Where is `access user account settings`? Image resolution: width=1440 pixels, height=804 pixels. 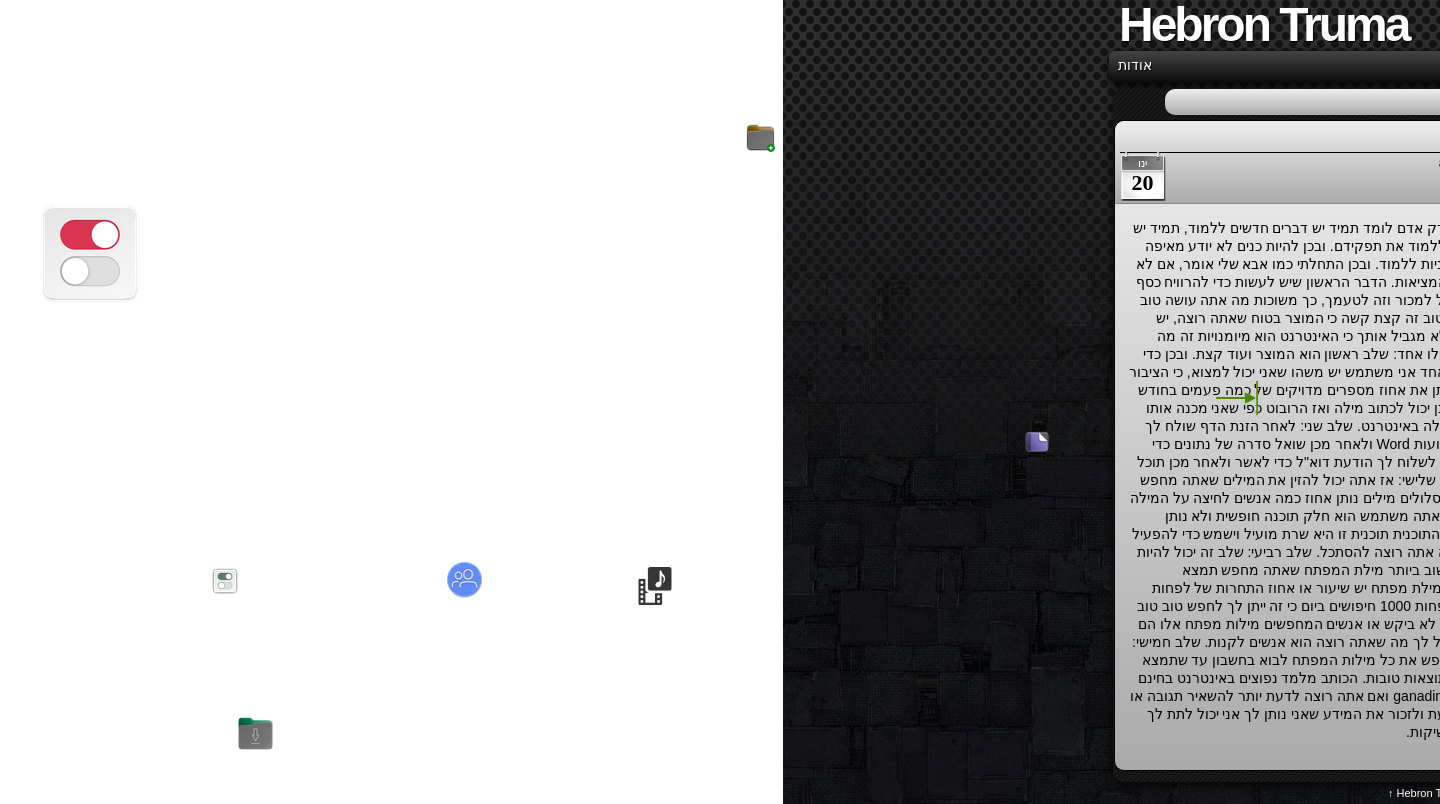
access user account settings is located at coordinates (464, 579).